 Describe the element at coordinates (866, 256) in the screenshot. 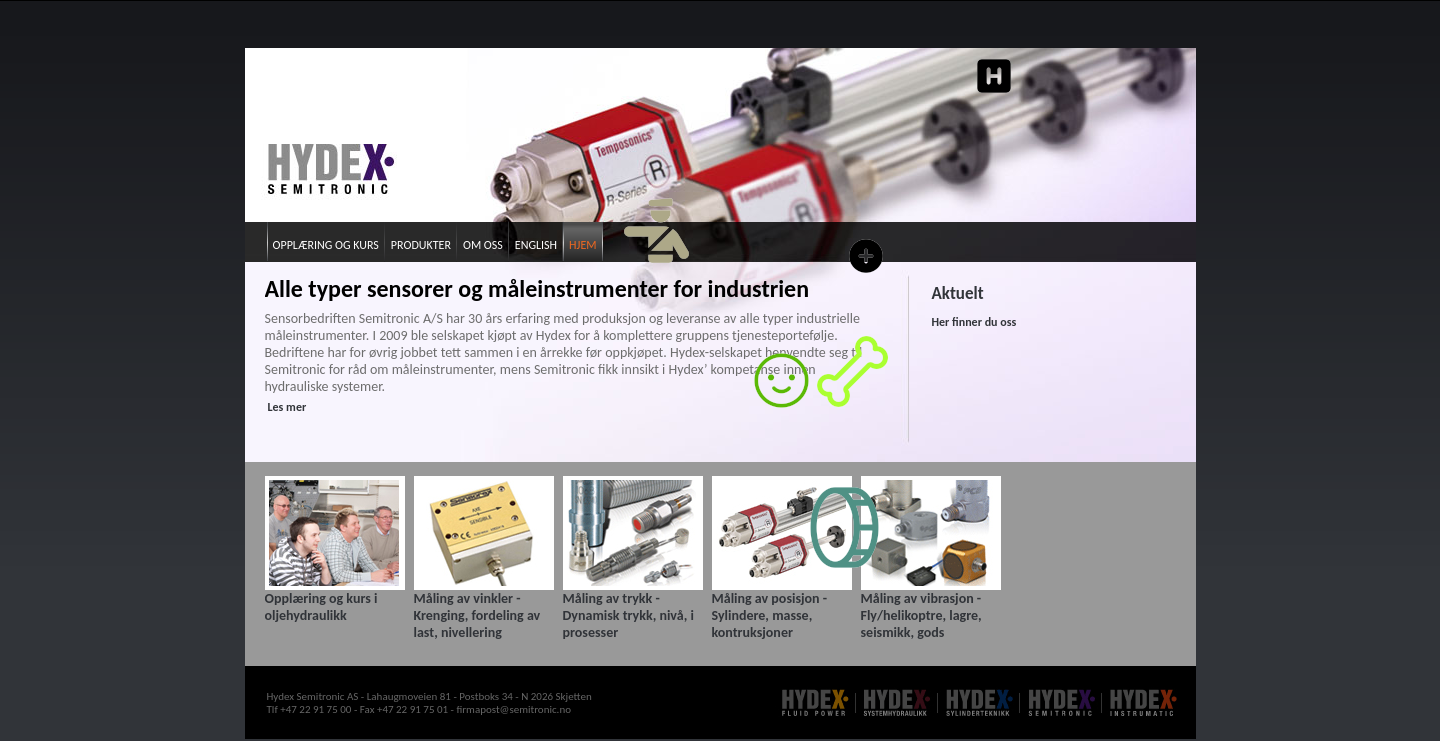

I see `add a new item` at that location.